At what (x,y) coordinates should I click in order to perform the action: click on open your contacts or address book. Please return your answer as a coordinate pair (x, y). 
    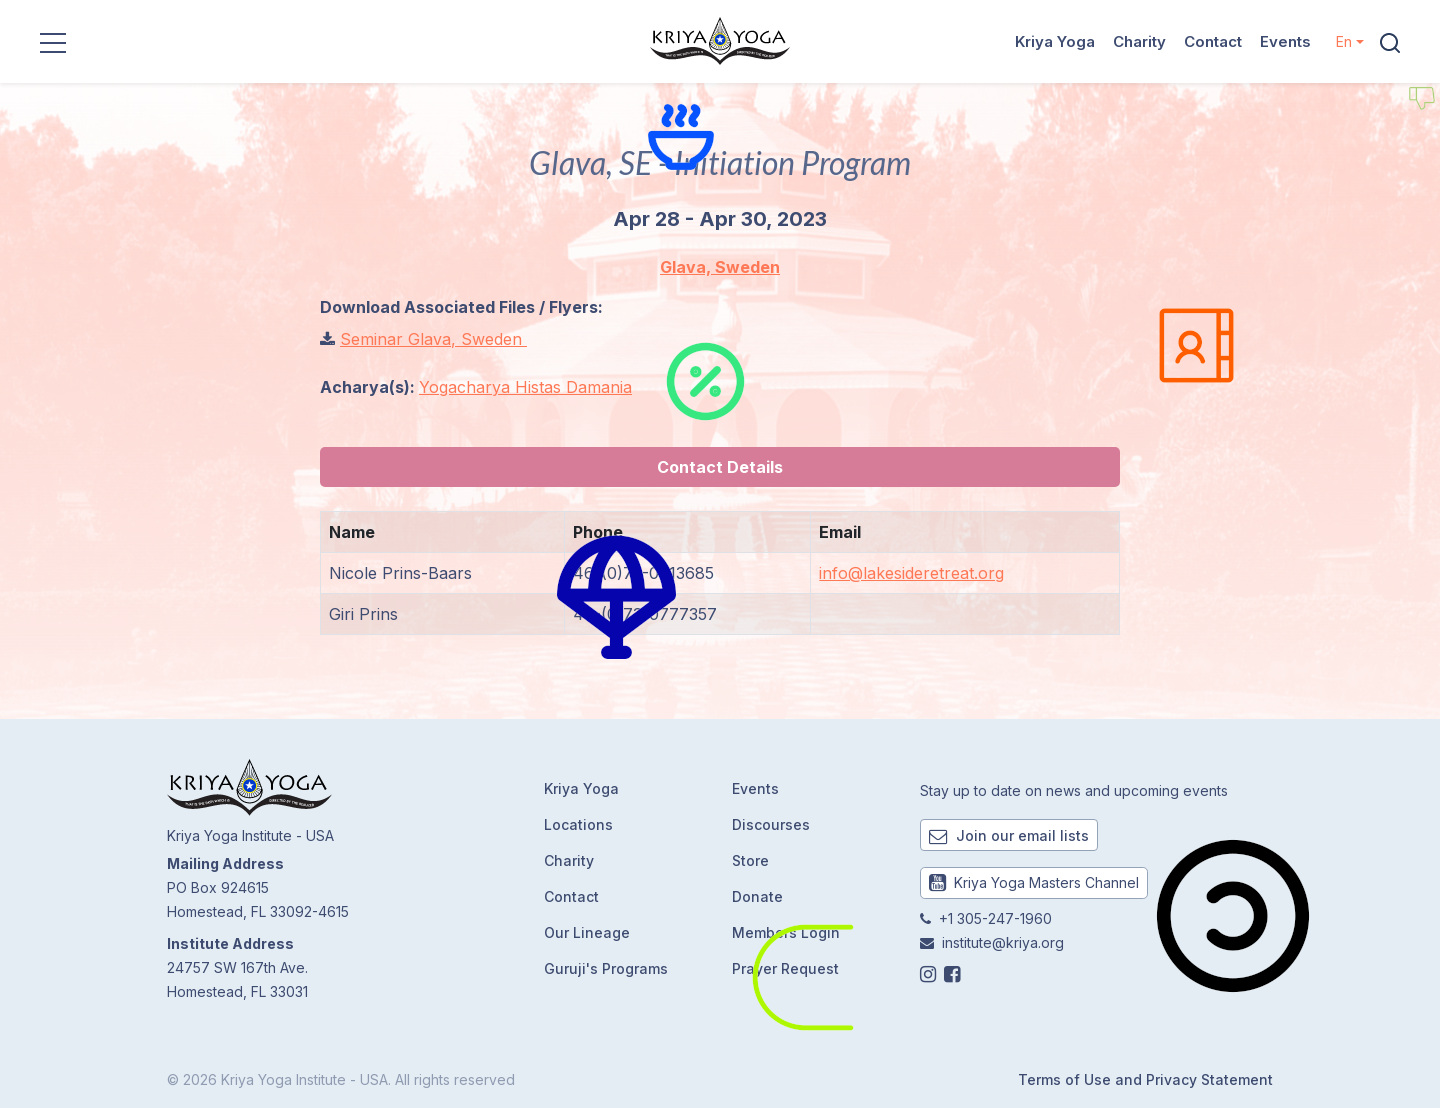
    Looking at the image, I should click on (1196, 345).